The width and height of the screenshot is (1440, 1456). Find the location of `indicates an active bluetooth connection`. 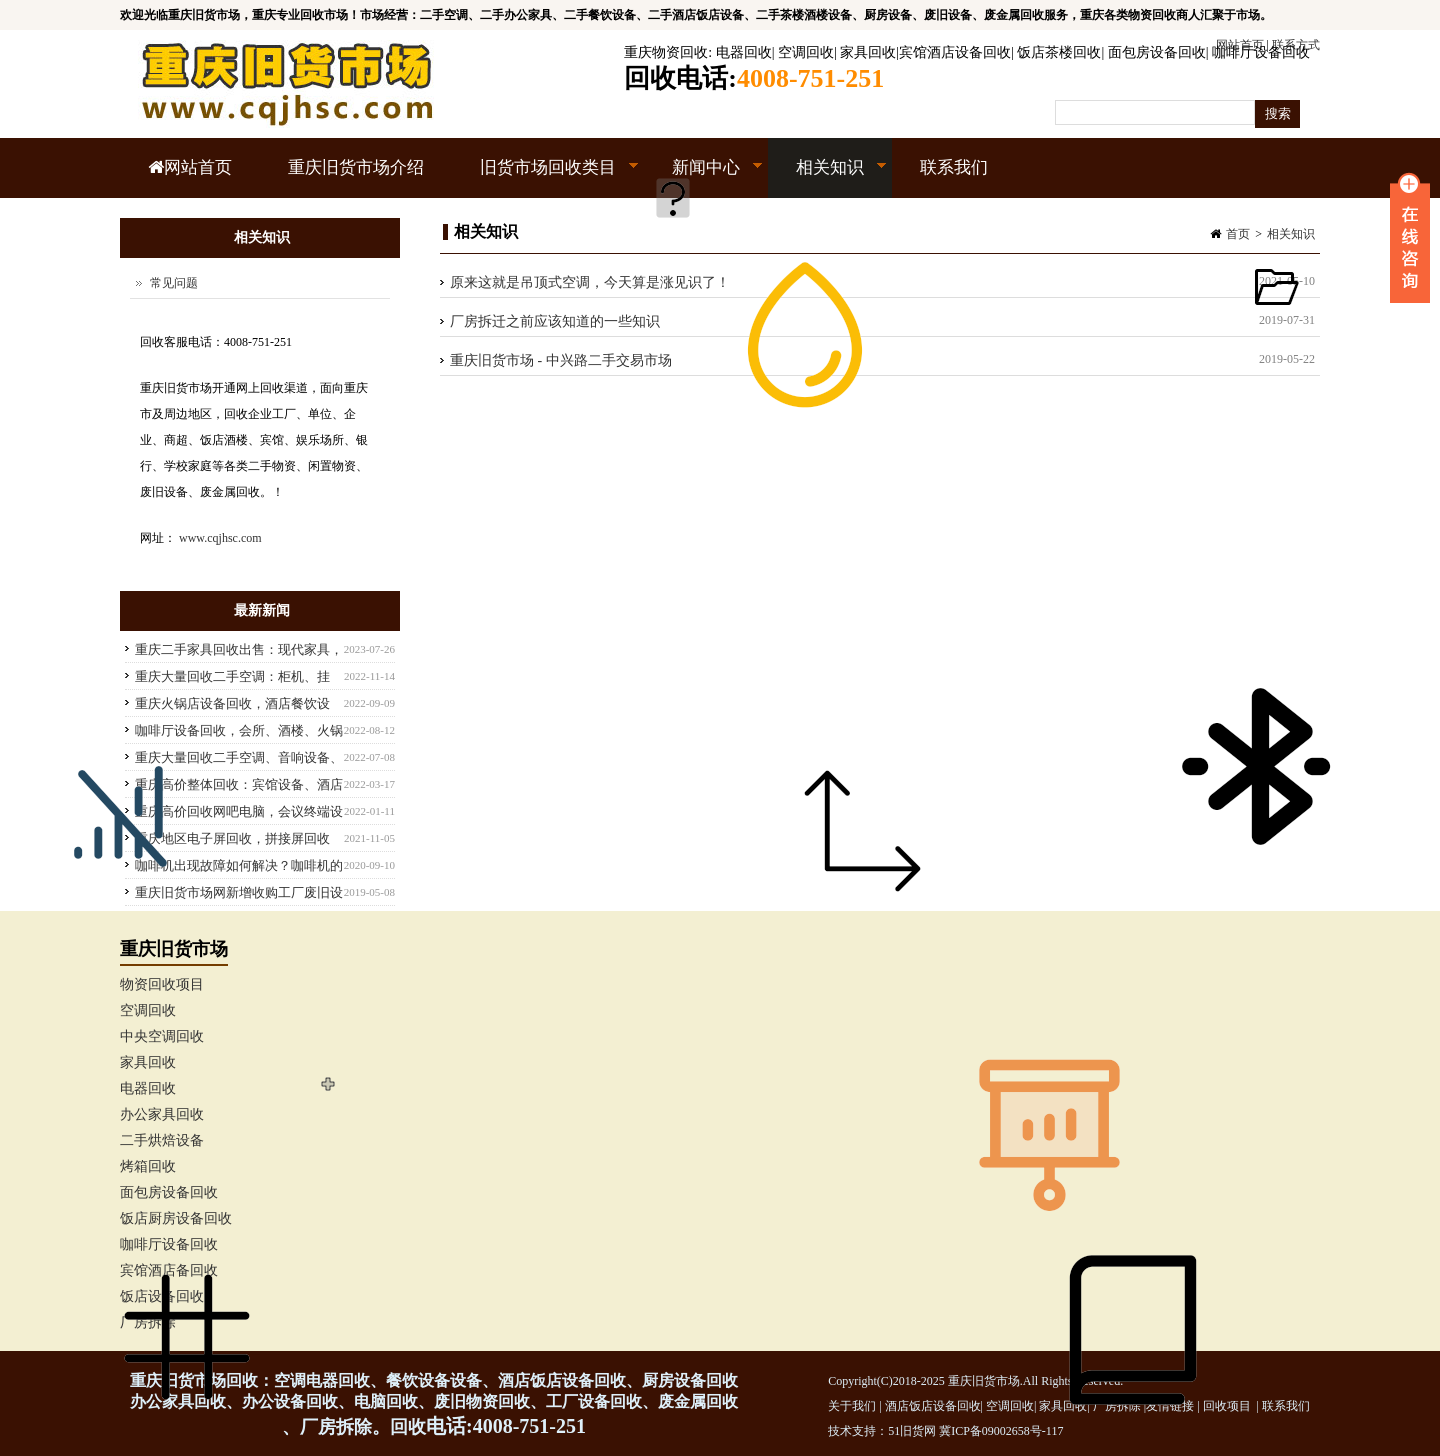

indicates an active bluetooth connection is located at coordinates (1260, 766).